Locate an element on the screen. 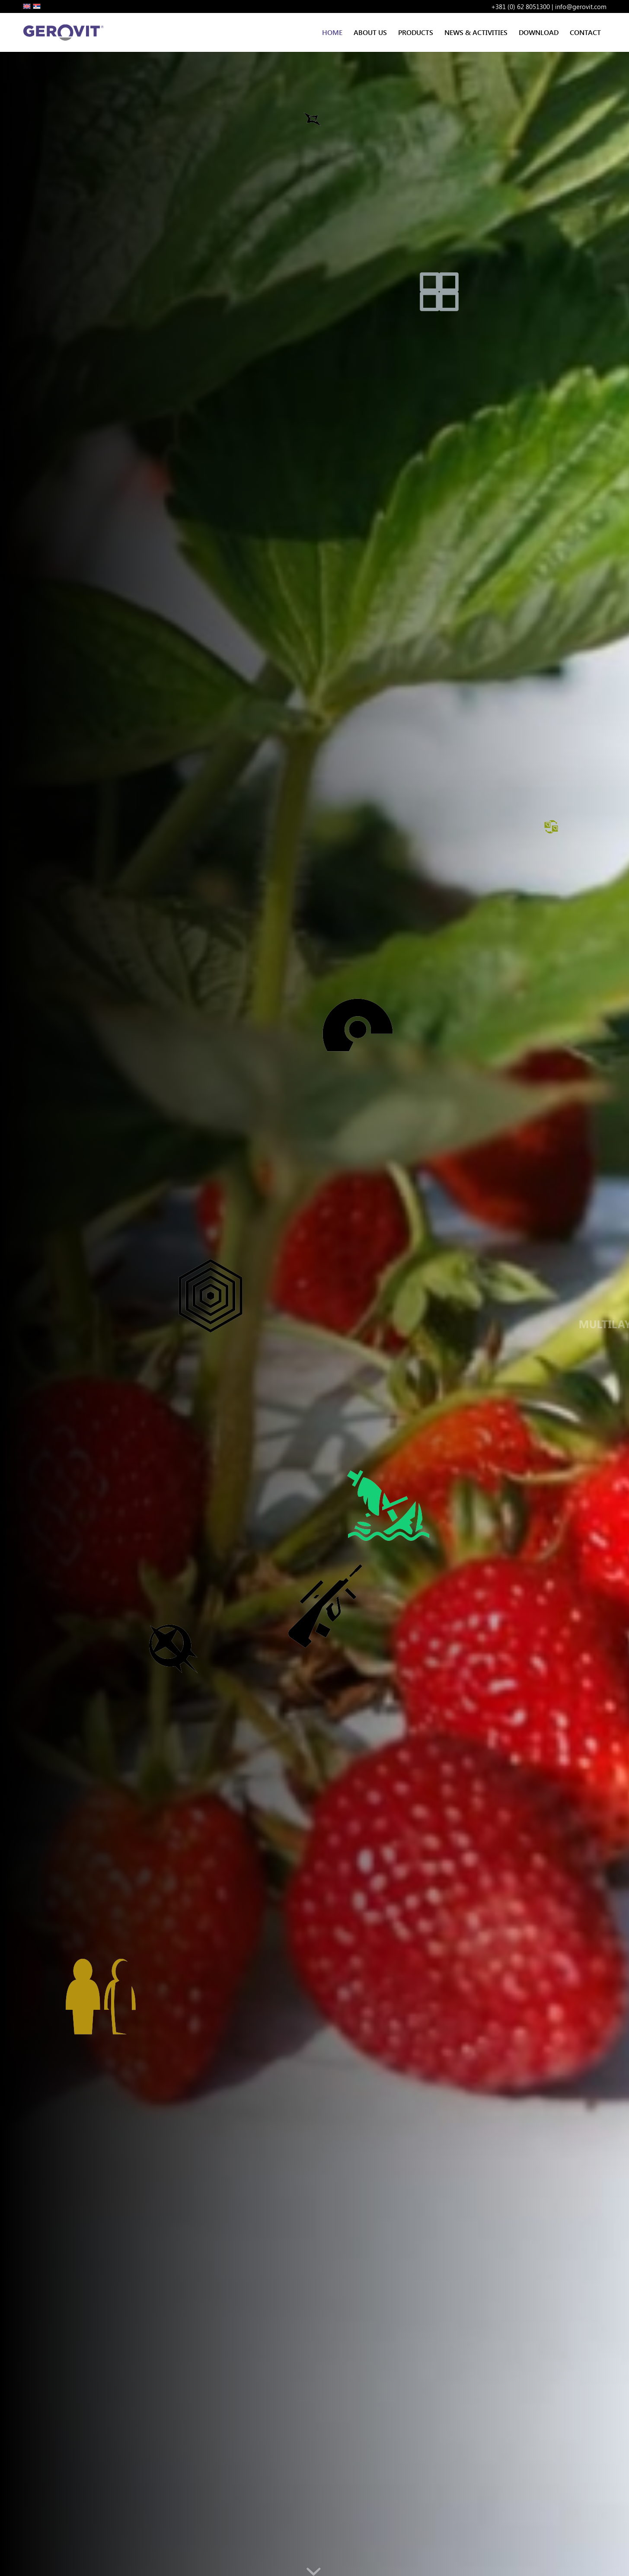 The height and width of the screenshot is (2576, 629). access player armor or equipment settings is located at coordinates (358, 1025).